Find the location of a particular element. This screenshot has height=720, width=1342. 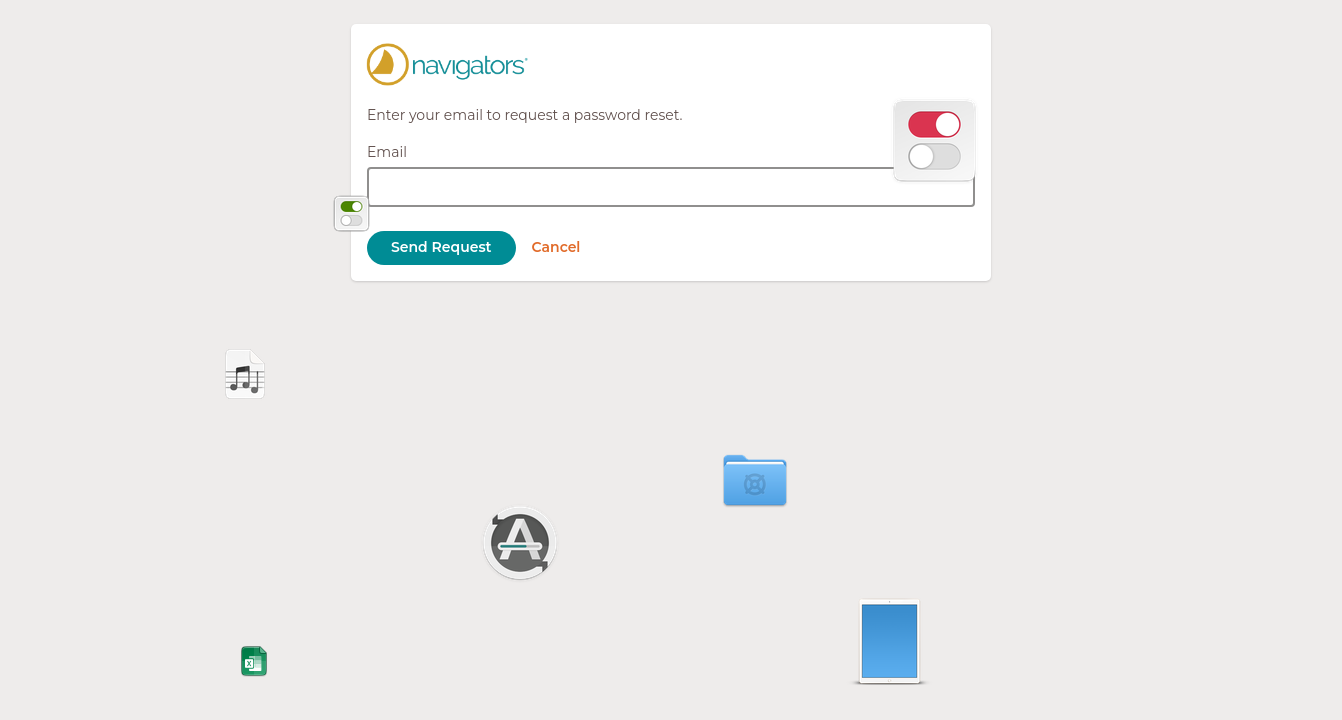

open unity tweak tool settings is located at coordinates (934, 140).